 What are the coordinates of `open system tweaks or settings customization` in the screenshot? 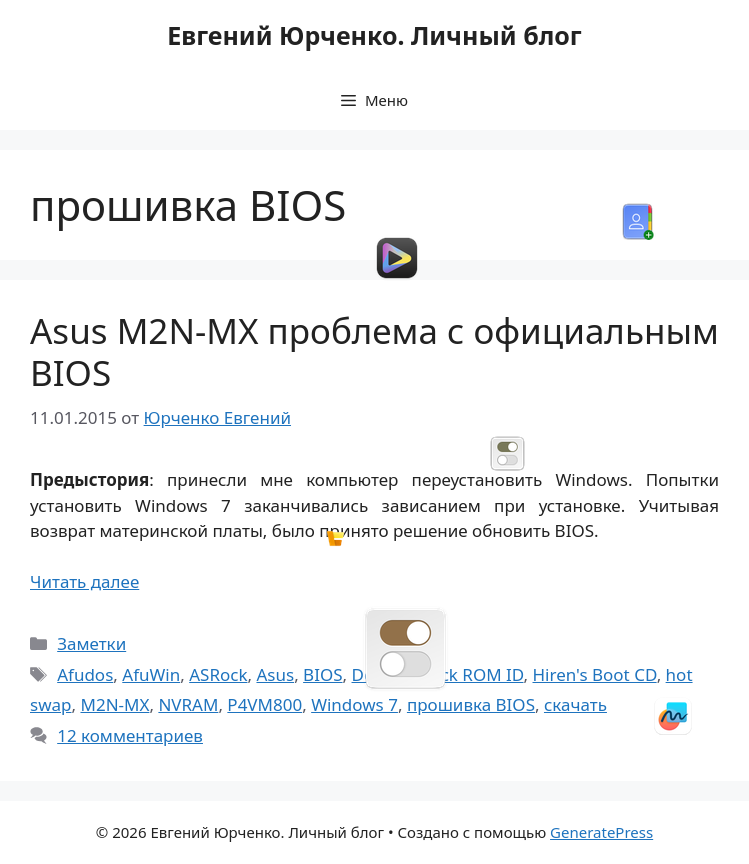 It's located at (405, 648).